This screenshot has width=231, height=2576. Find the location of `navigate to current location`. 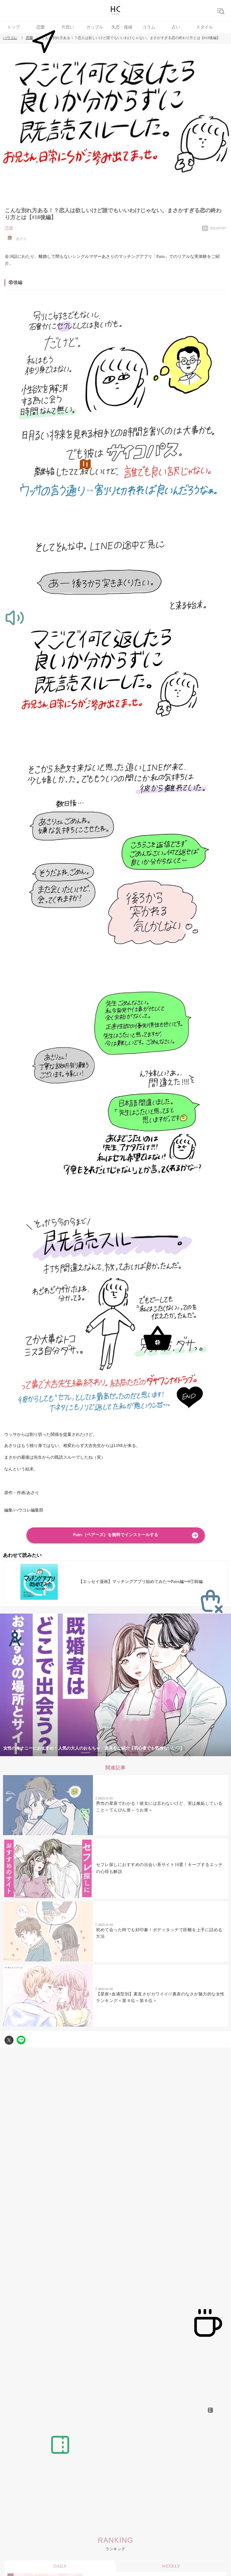

navigate to current location is located at coordinates (43, 42).